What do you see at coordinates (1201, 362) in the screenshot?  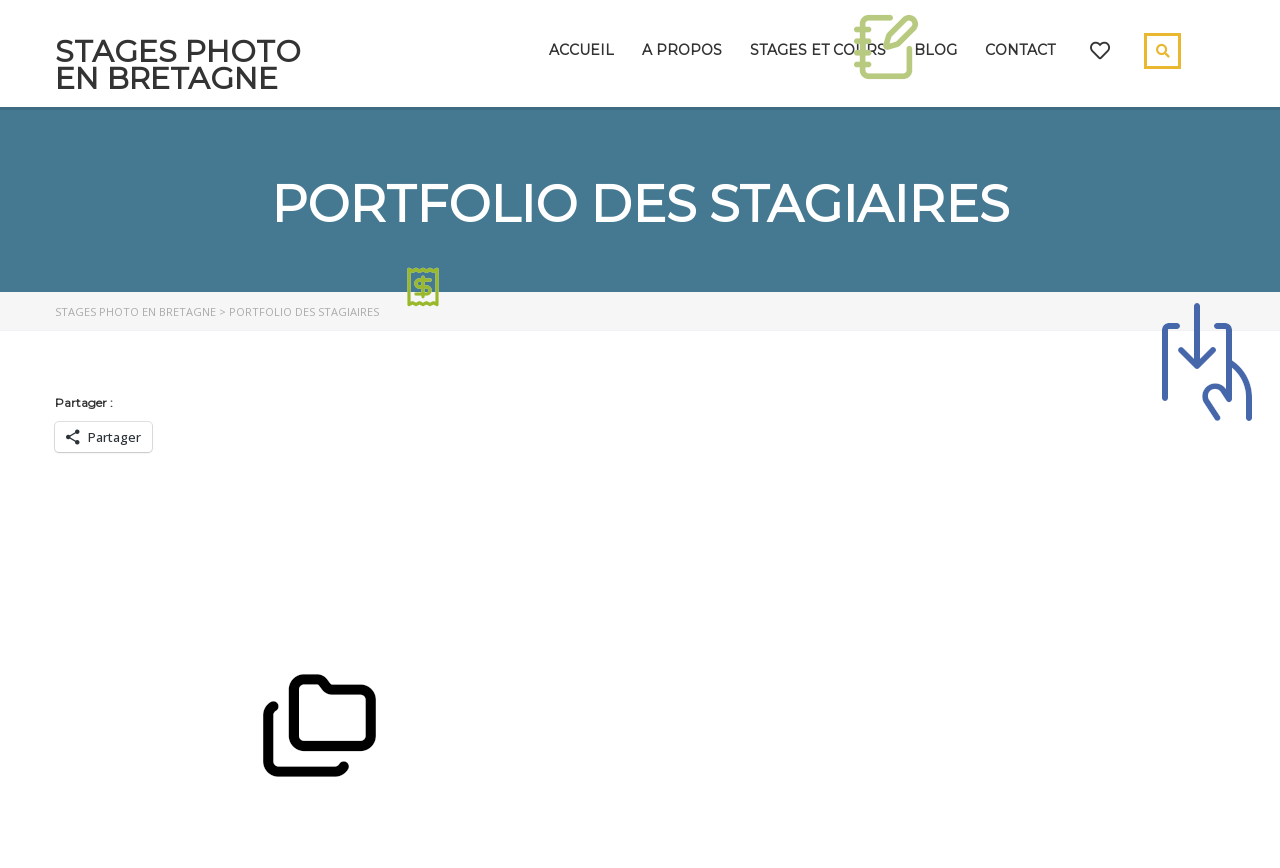 I see `withdraw funds or cash out` at bounding box center [1201, 362].